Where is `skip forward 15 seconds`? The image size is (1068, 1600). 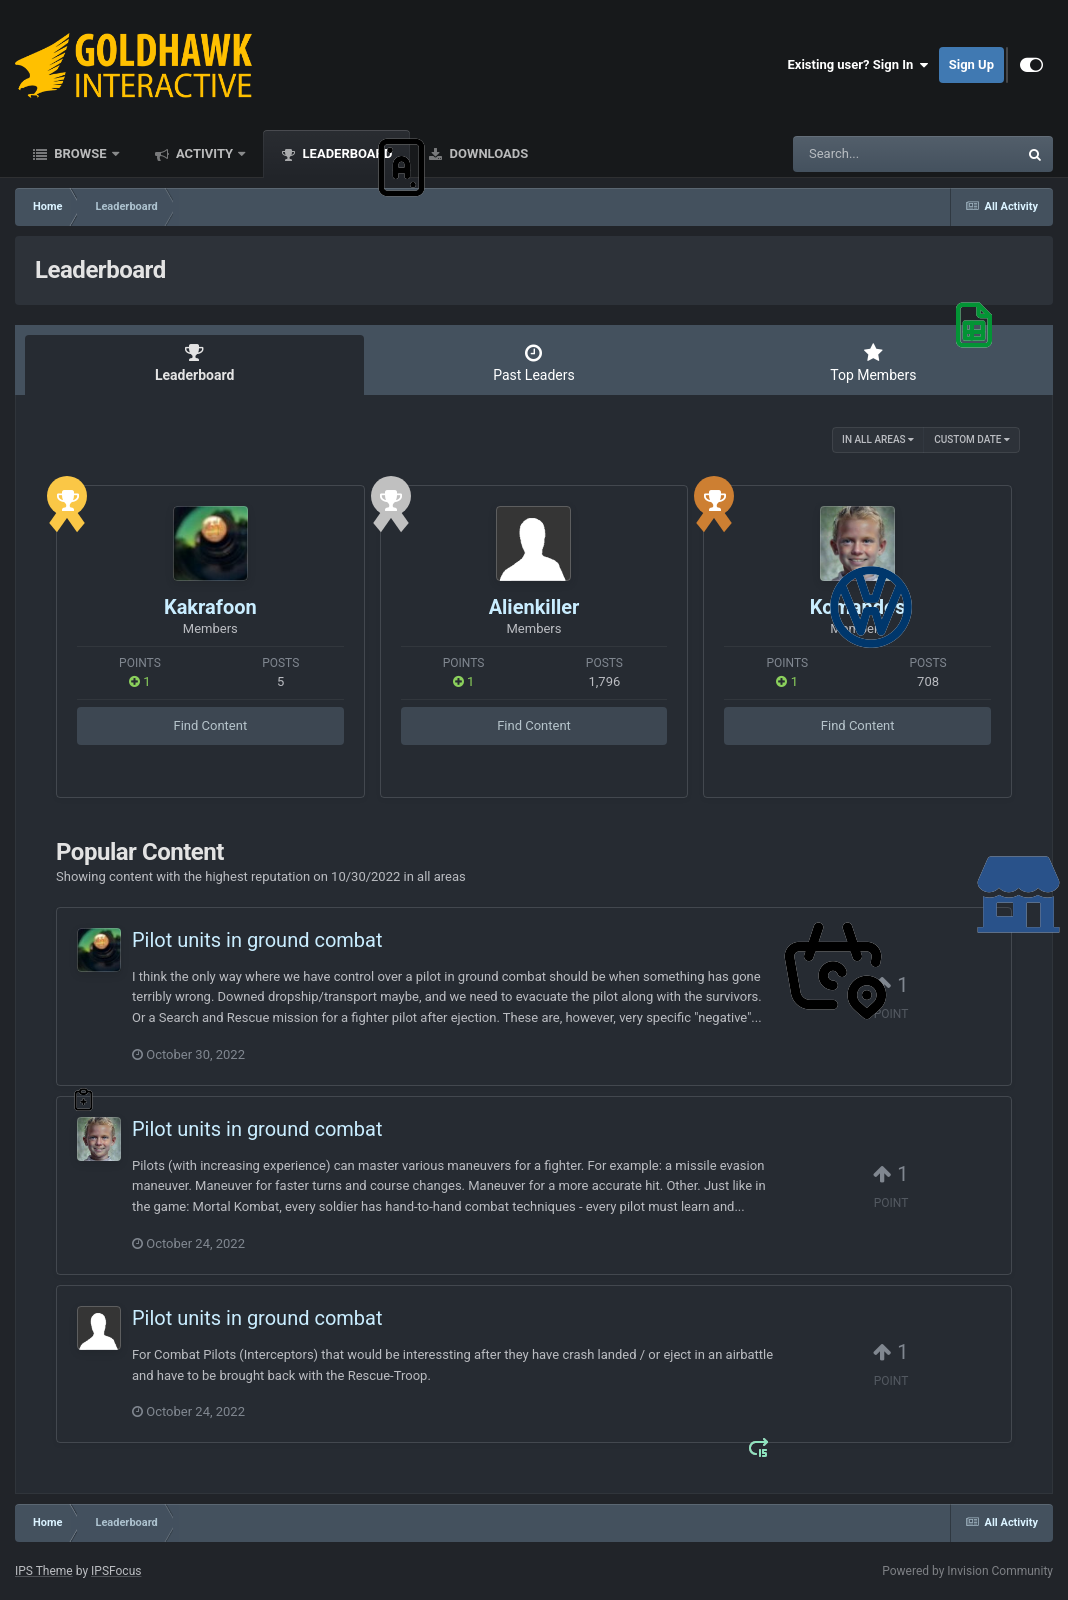 skip forward 15 seconds is located at coordinates (759, 1448).